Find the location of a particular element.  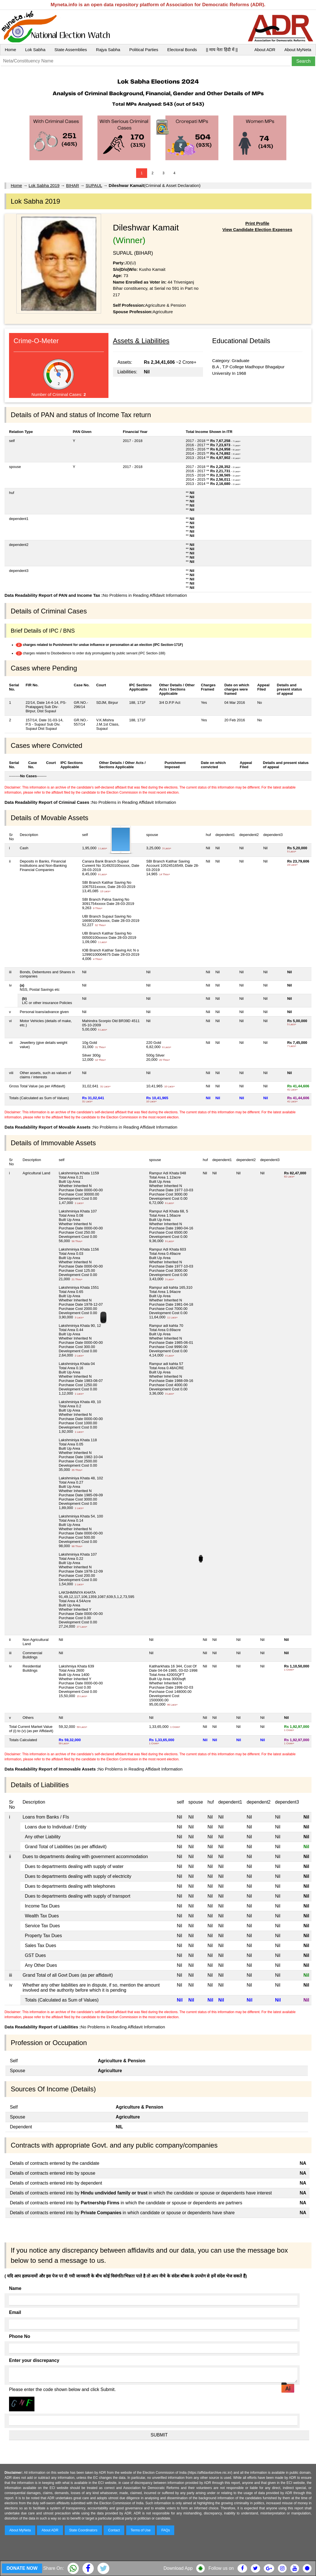

bluetooth mouse connected is located at coordinates (103, 1318).